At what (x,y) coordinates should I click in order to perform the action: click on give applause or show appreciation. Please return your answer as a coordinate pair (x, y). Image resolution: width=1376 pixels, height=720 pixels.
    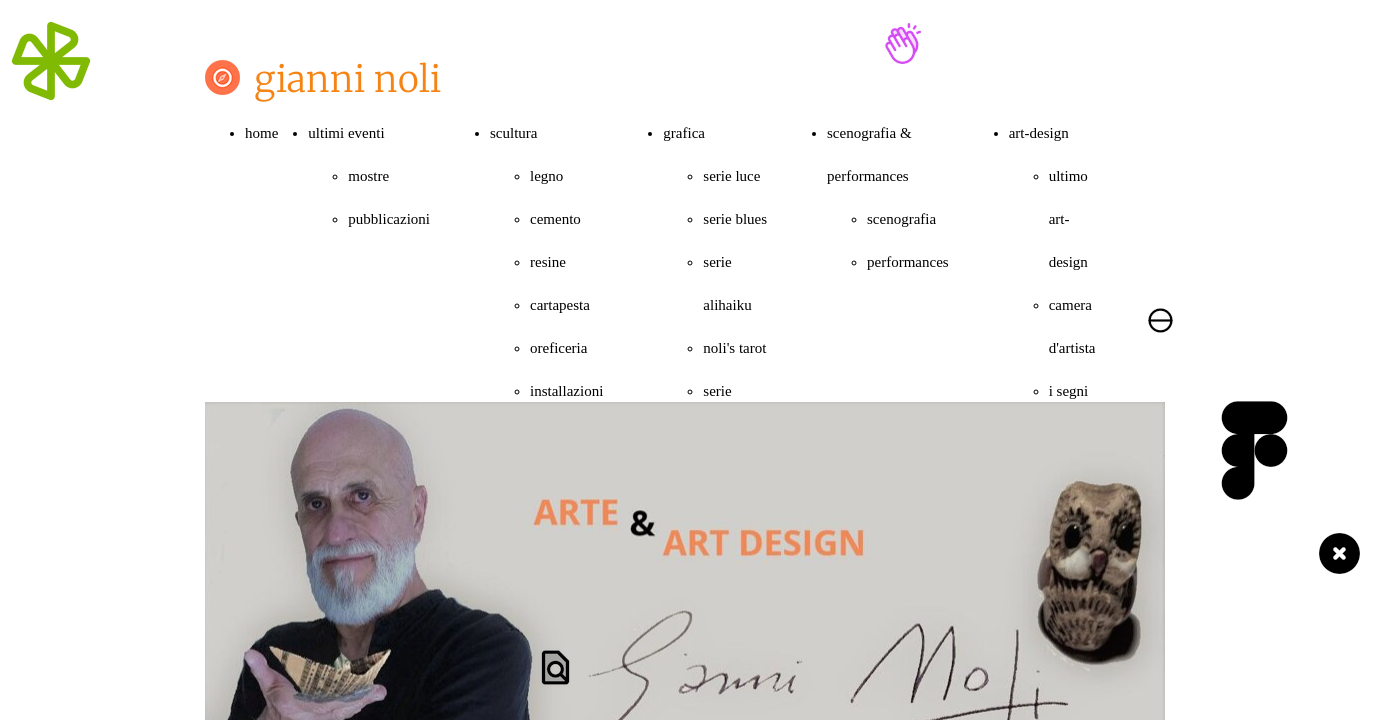
    Looking at the image, I should click on (902, 43).